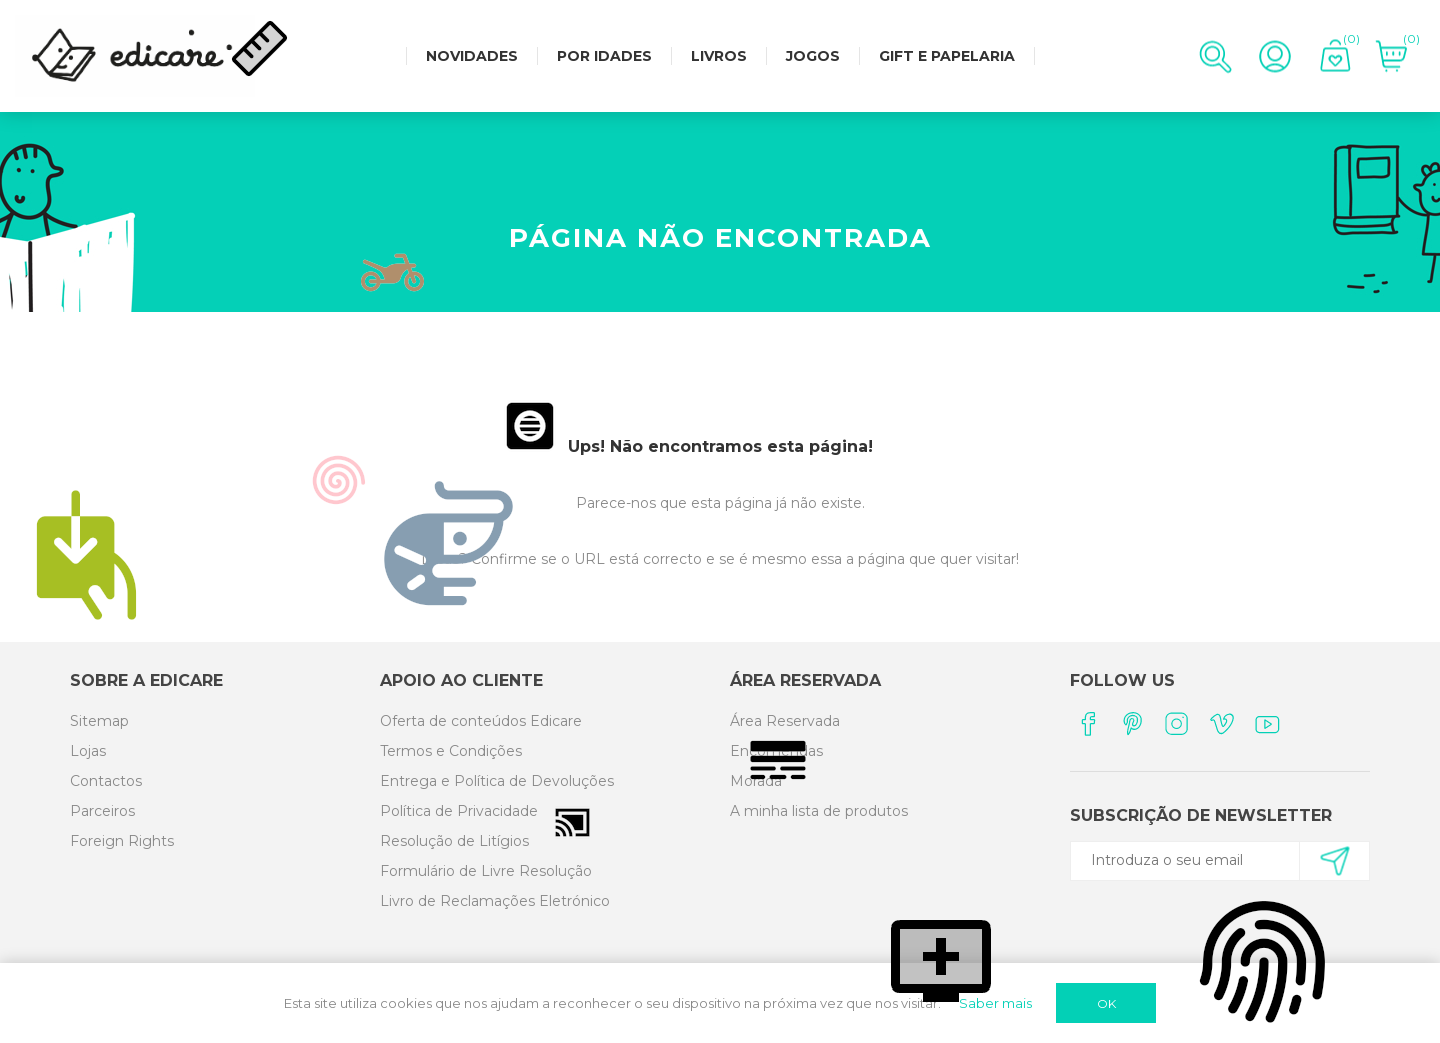 The height and width of the screenshot is (1043, 1440). I want to click on access measurement tools, so click(259, 48).